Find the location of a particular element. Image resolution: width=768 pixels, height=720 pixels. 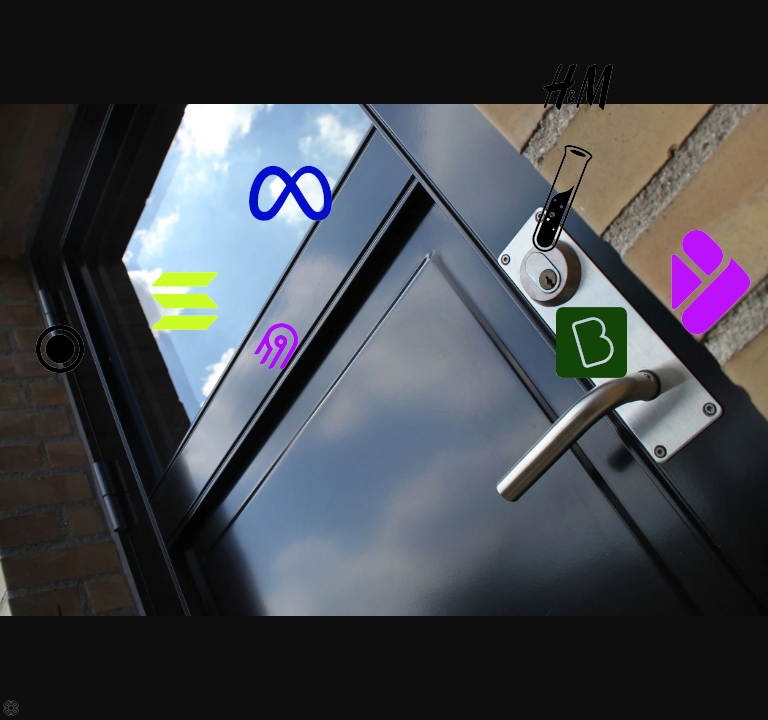

open zen browser is located at coordinates (11, 708).